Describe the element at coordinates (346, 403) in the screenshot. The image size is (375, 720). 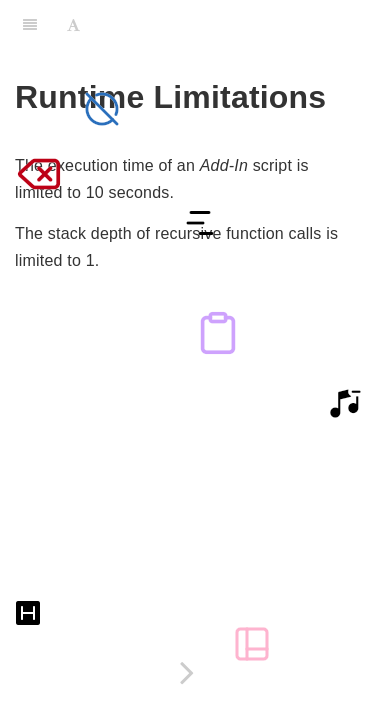
I see `remove a song from playlist` at that location.